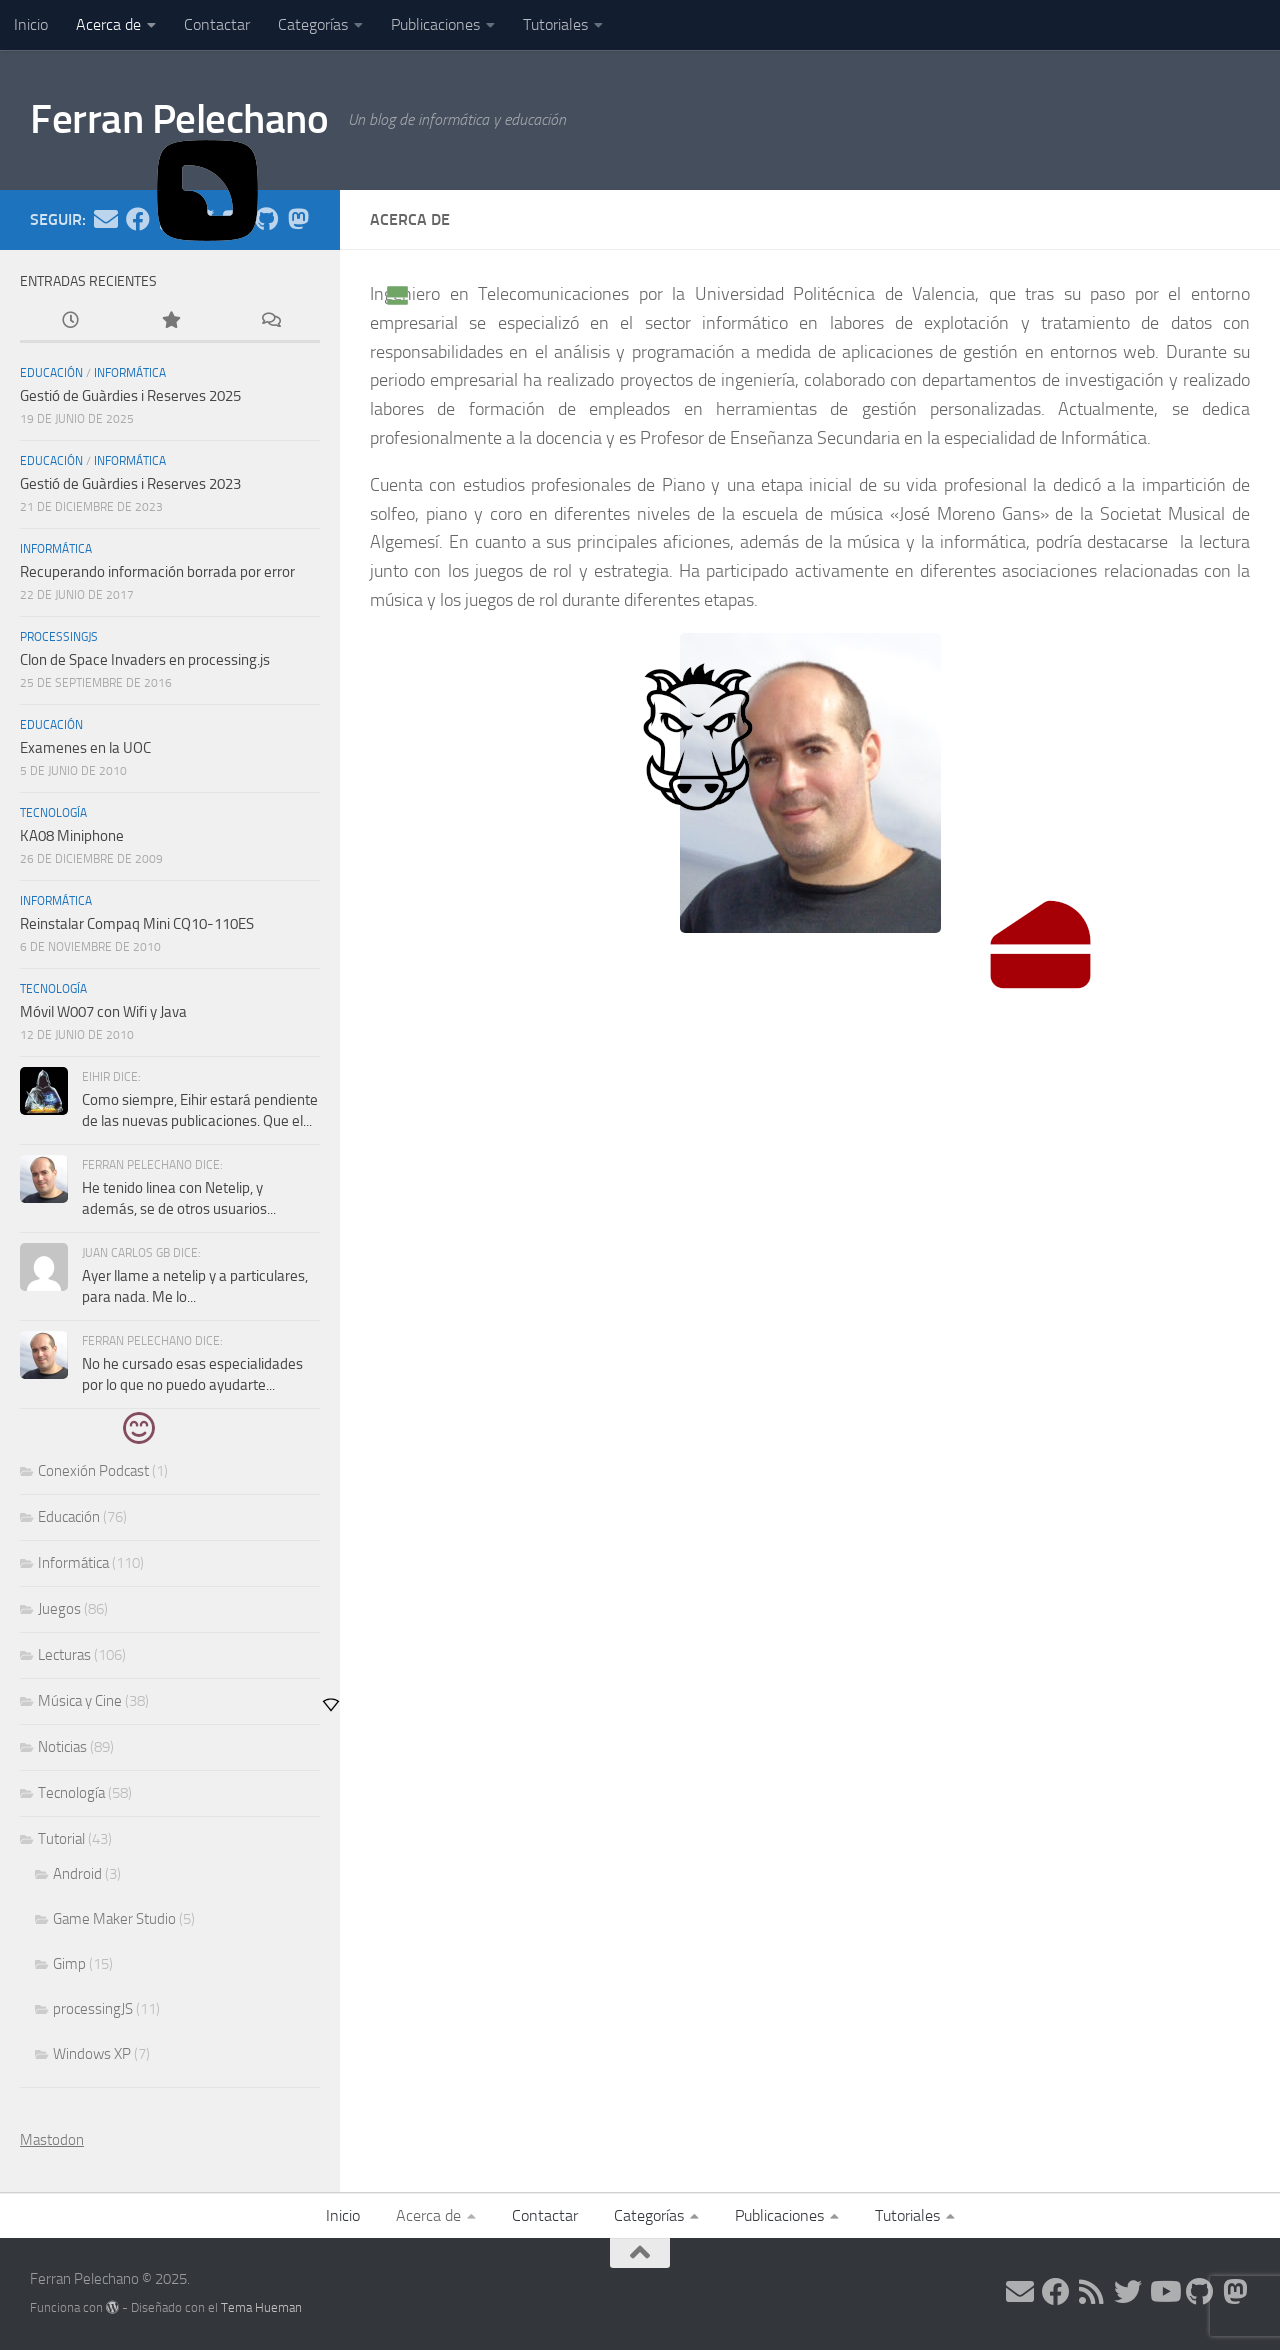  Describe the element at coordinates (207, 190) in the screenshot. I see `open Spectrum community app` at that location.